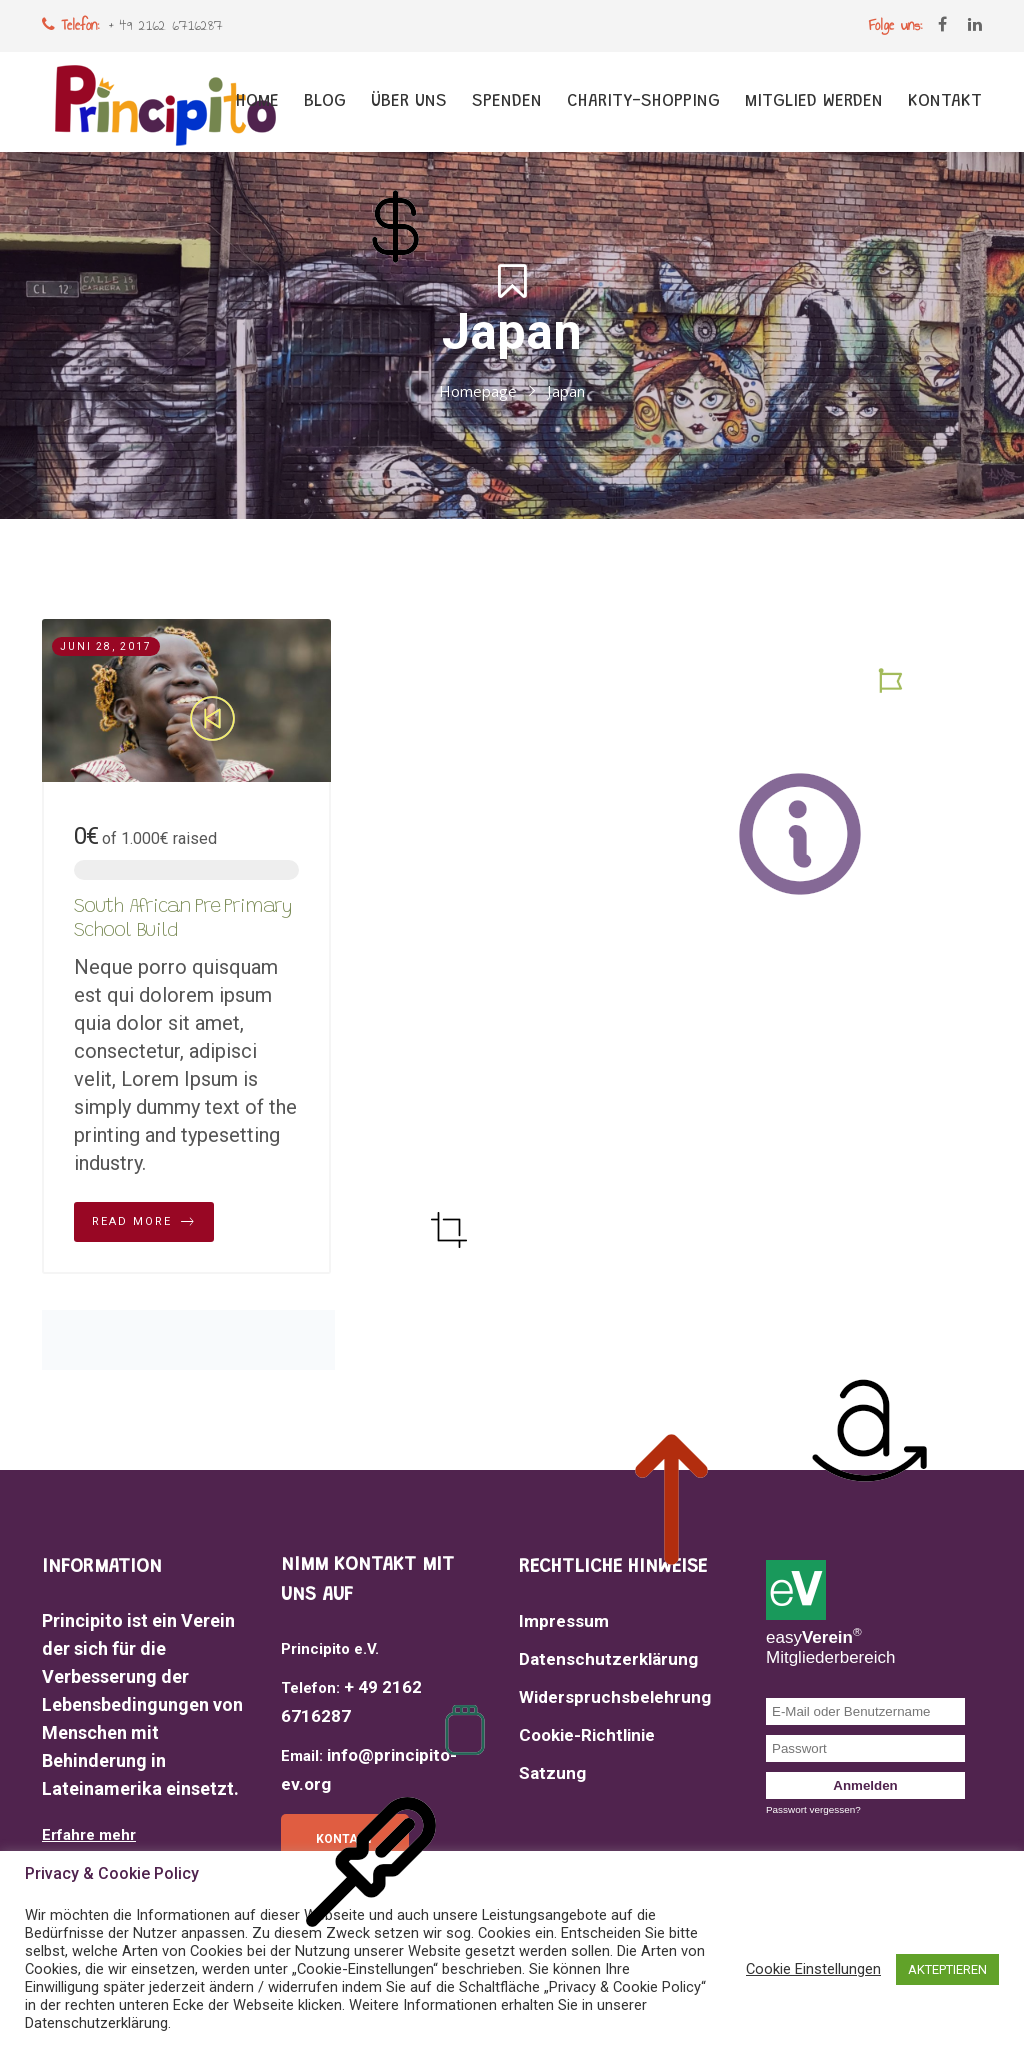 Image resolution: width=1024 pixels, height=2064 pixels. What do you see at coordinates (465, 1730) in the screenshot?
I see `store or save items to a collection` at bounding box center [465, 1730].